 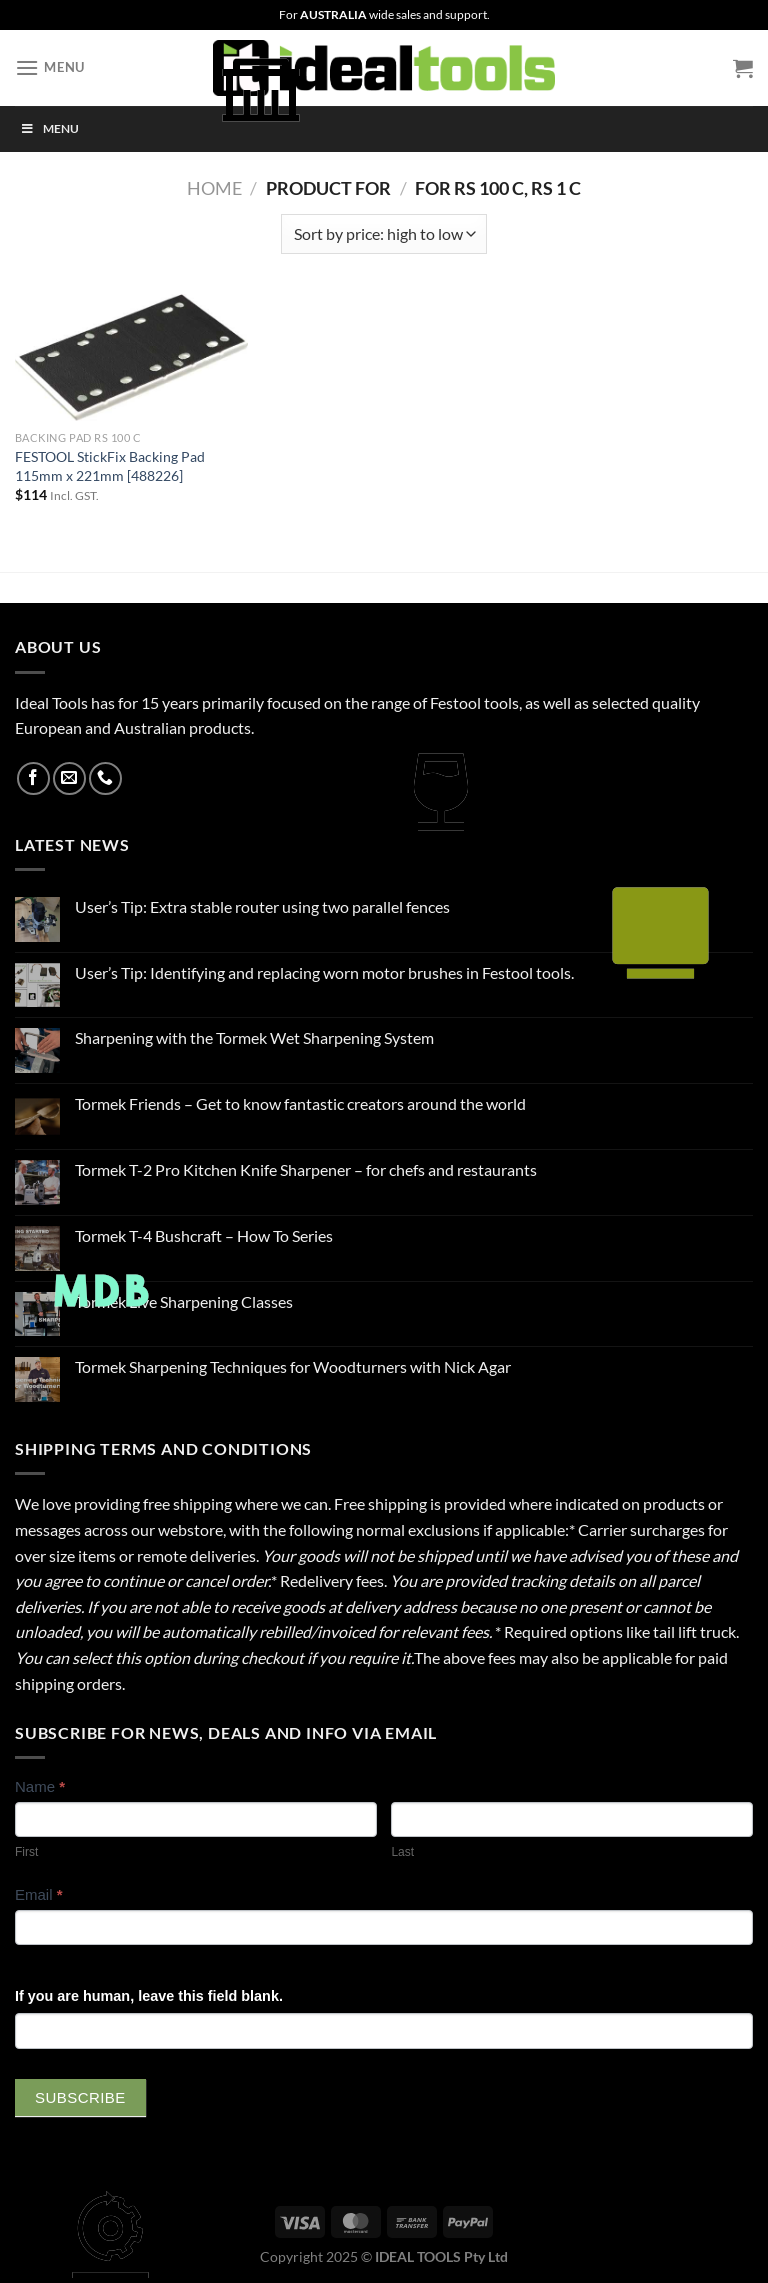 What do you see at coordinates (441, 792) in the screenshot?
I see `view wine or beverage menu` at bounding box center [441, 792].